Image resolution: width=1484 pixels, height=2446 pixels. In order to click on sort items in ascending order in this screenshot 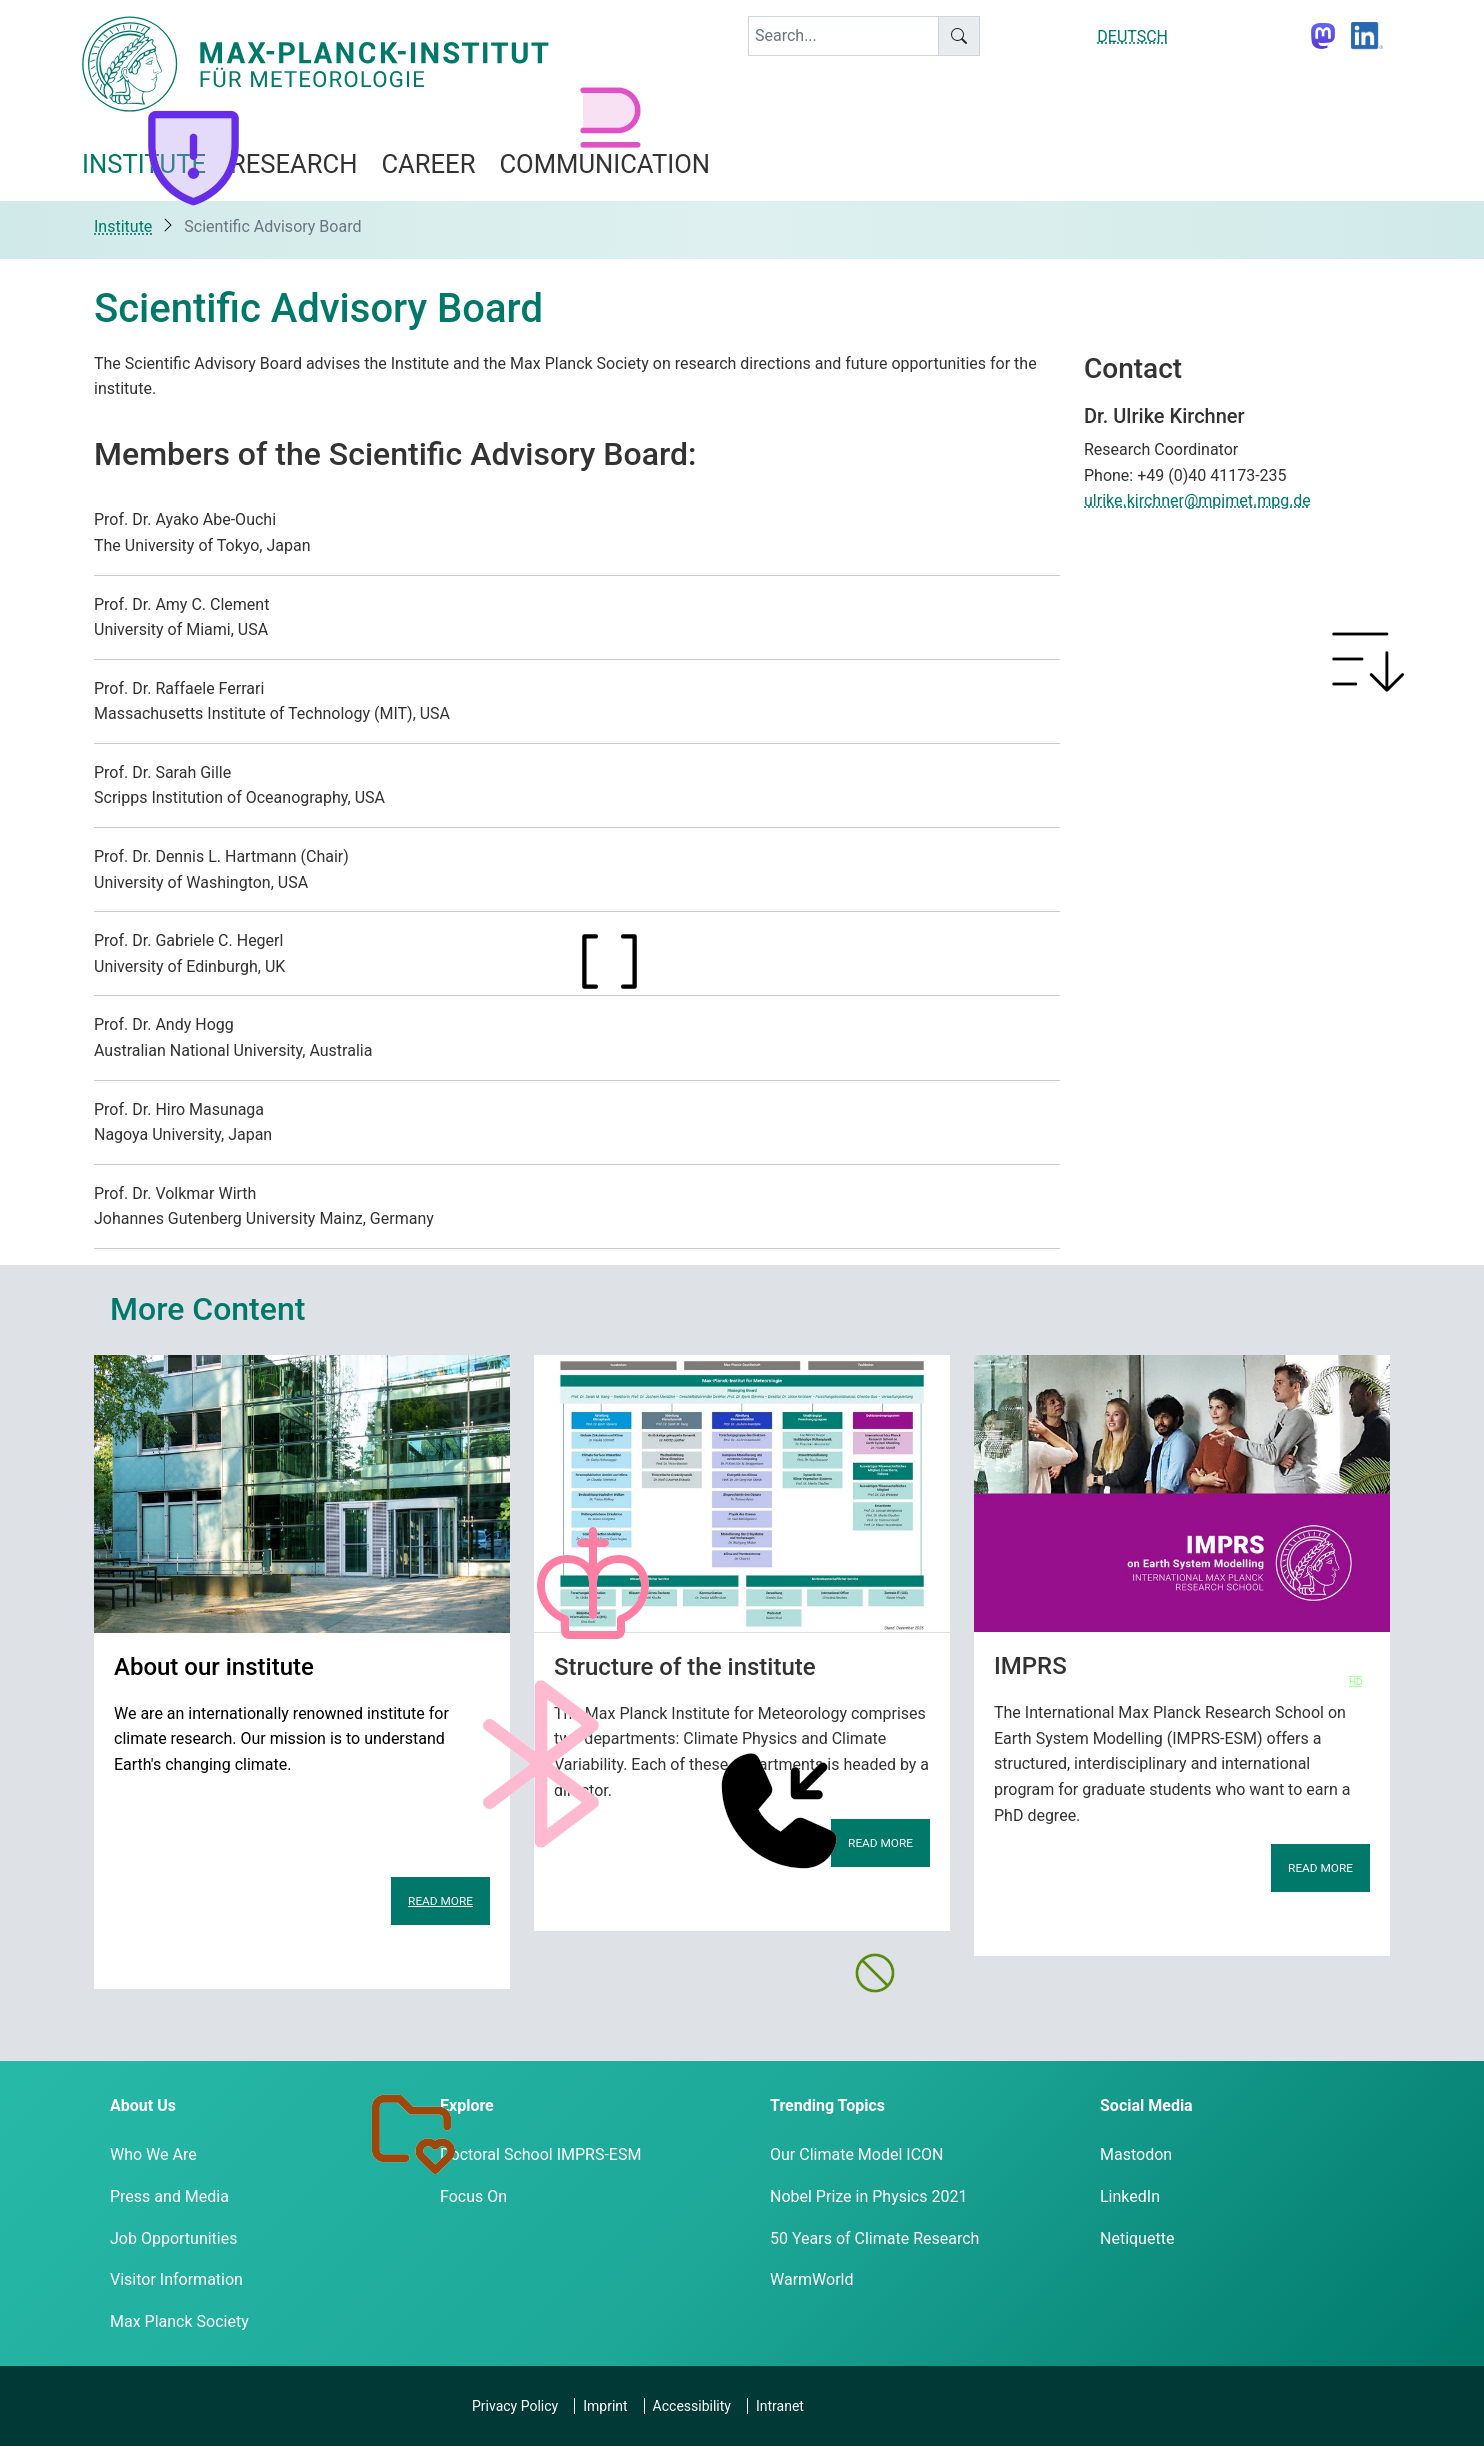, I will do `click(1365, 659)`.